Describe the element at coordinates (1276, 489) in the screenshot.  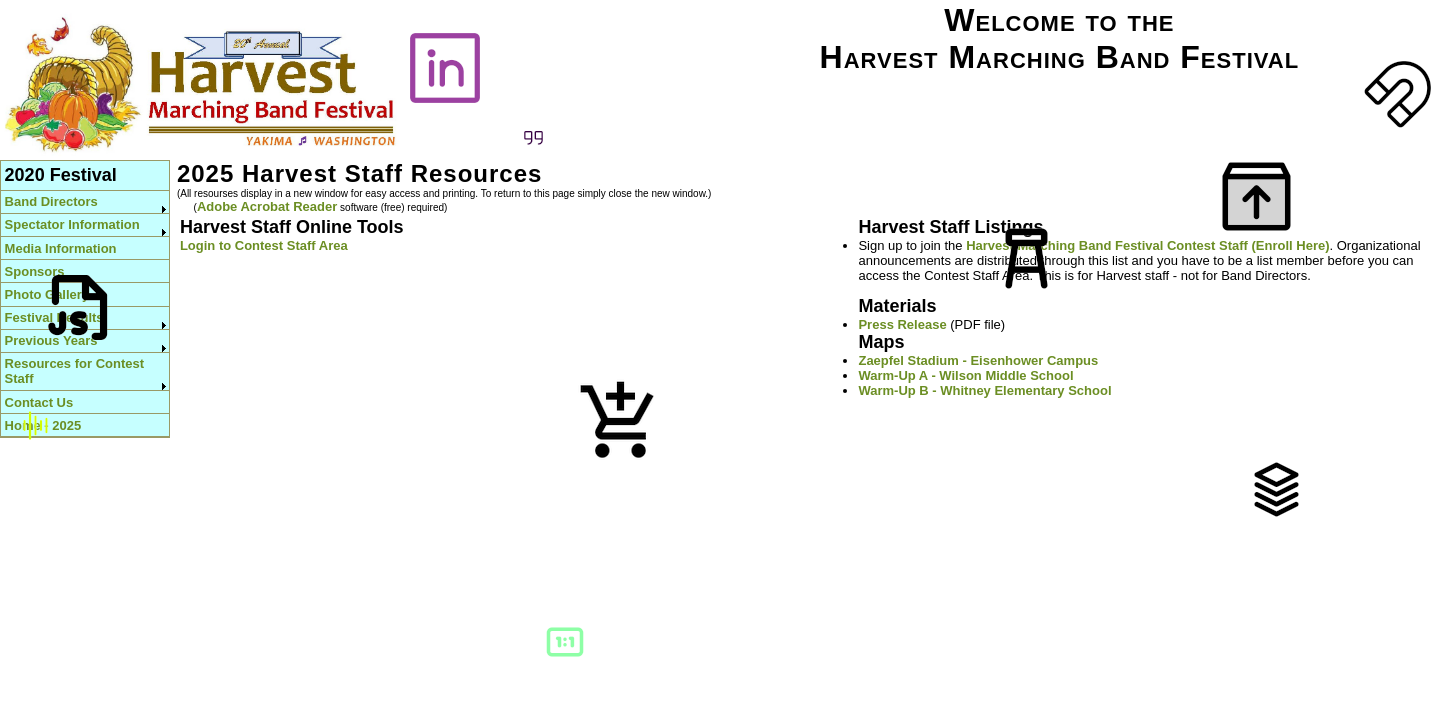
I see `view layers or stacked items` at that location.